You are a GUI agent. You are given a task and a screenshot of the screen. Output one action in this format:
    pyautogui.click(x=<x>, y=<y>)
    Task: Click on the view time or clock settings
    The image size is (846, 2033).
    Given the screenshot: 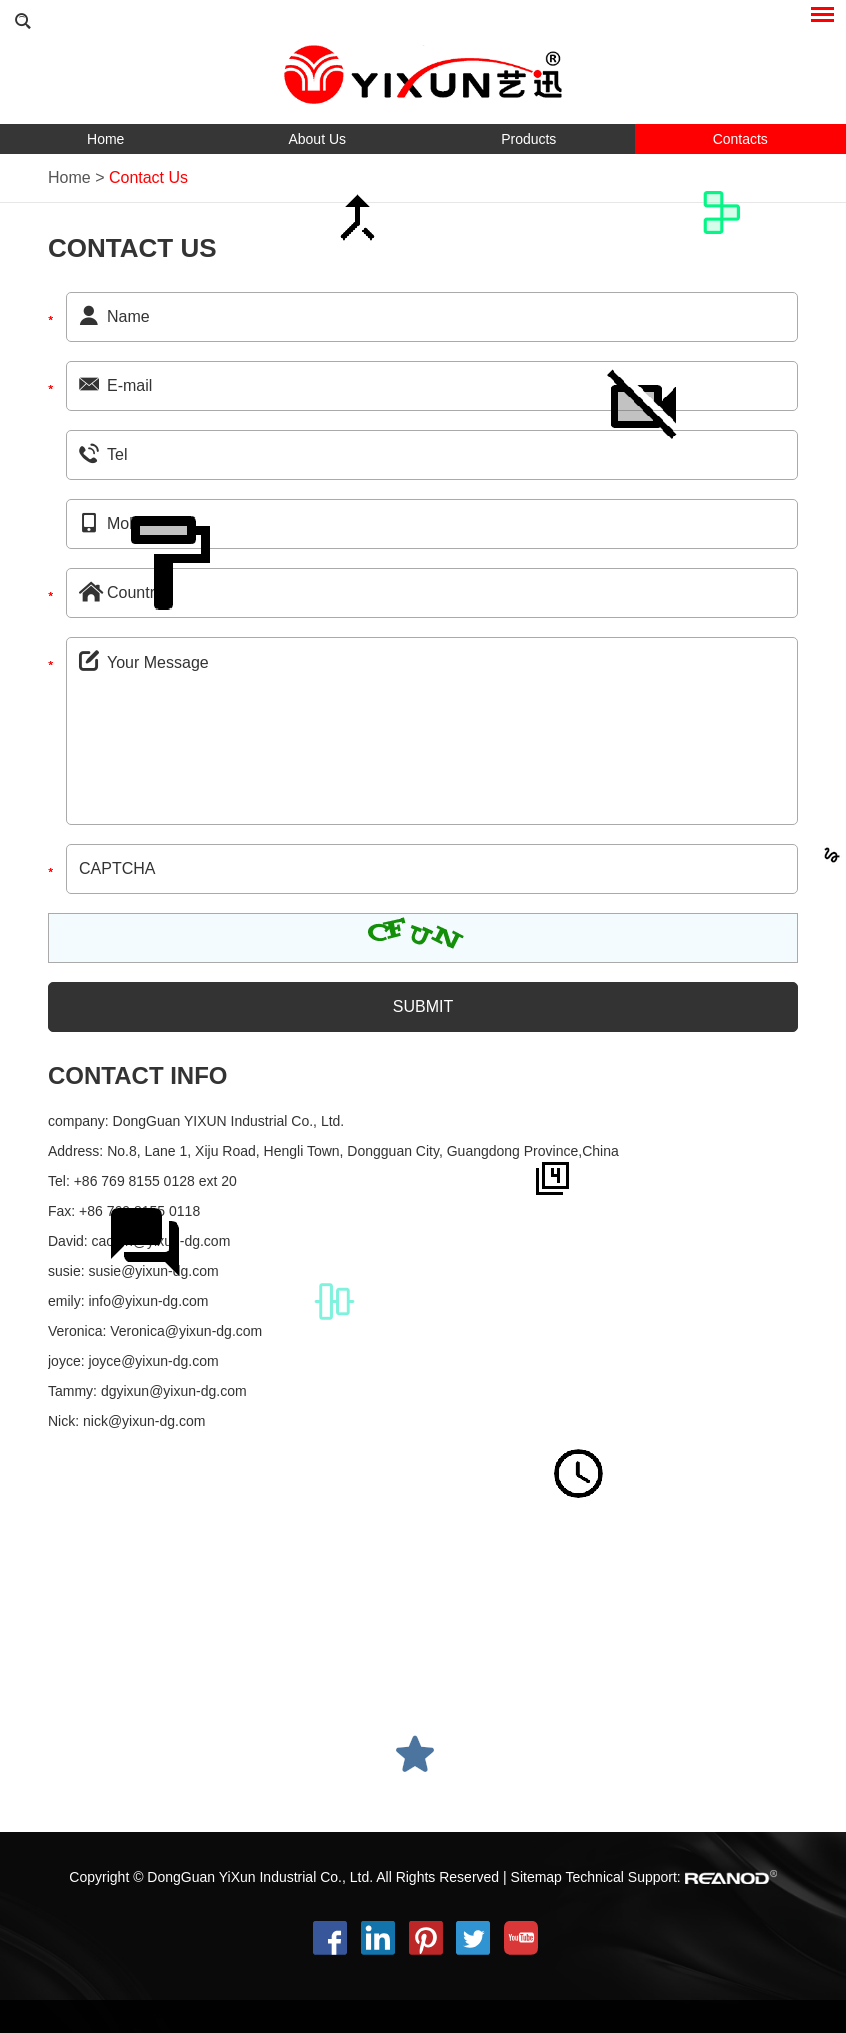 What is the action you would take?
    pyautogui.click(x=578, y=1473)
    